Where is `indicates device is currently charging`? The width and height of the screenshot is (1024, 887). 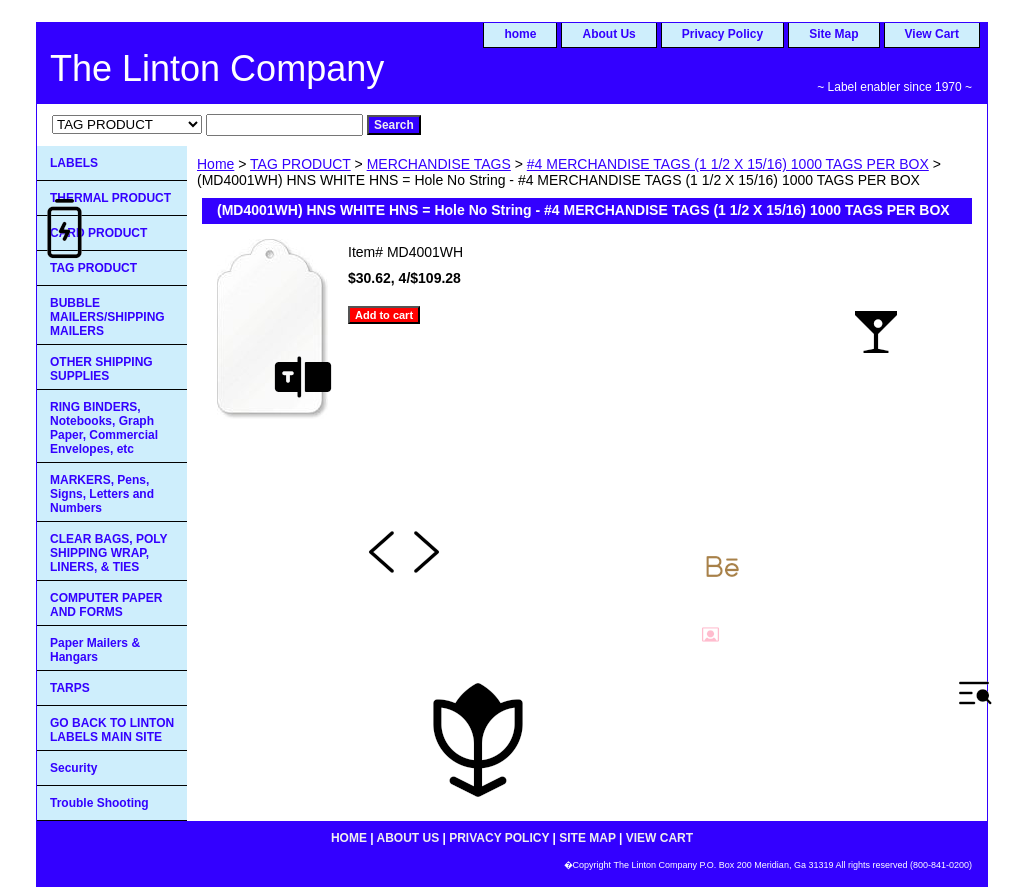
indicates device is currently charging is located at coordinates (64, 229).